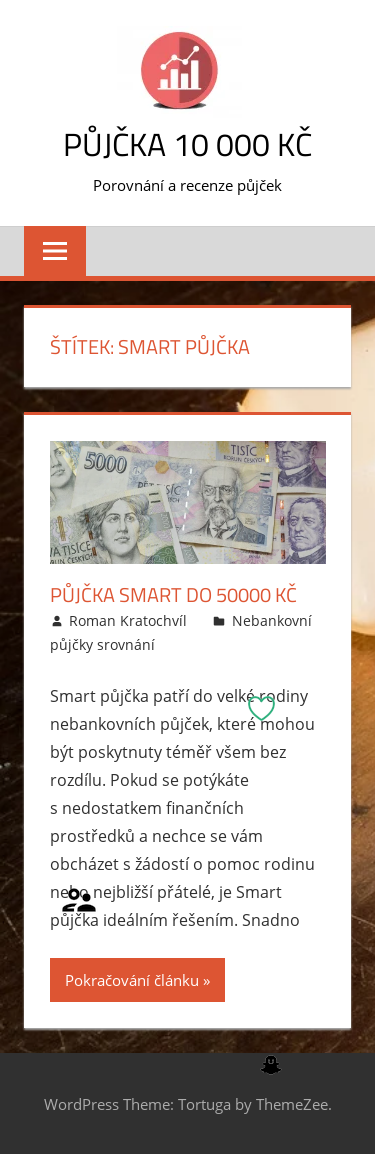  Describe the element at coordinates (79, 900) in the screenshot. I see `manage team members or user accounts` at that location.